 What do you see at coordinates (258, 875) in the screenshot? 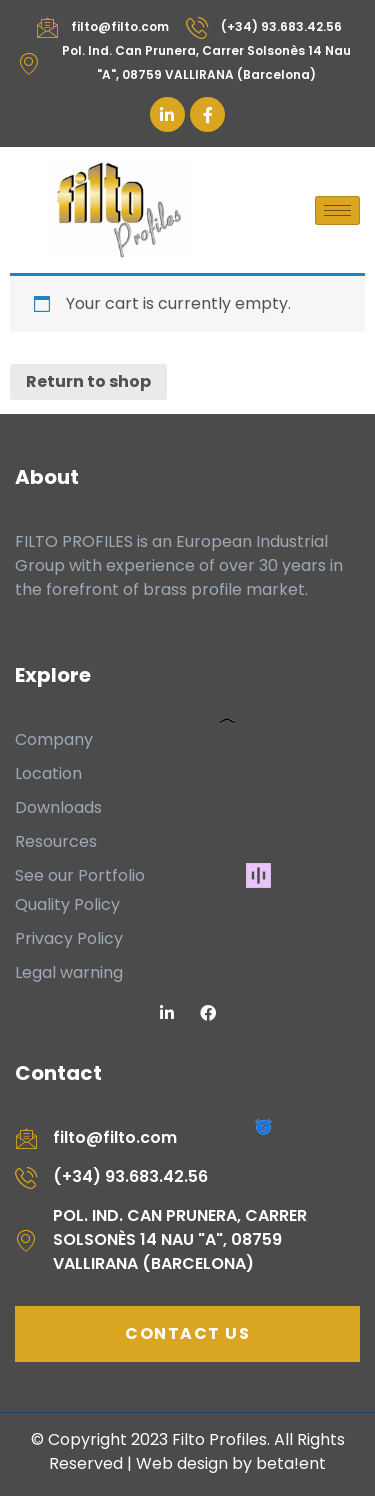
I see `activate voice recognition or speech input` at bounding box center [258, 875].